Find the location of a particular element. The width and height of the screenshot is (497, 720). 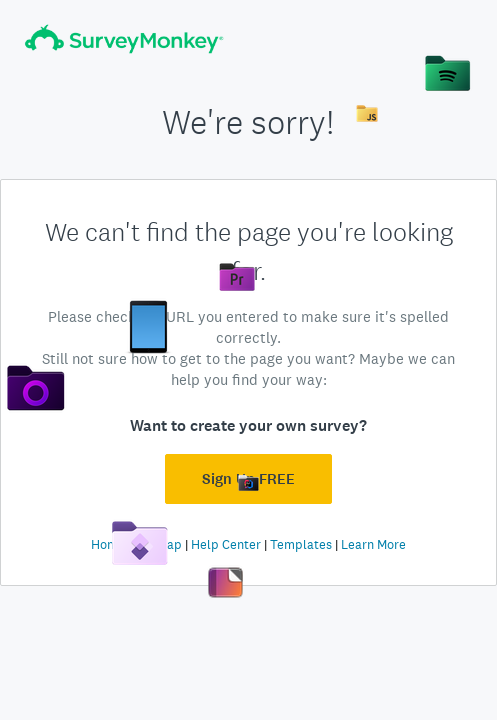

open microsoft finance documents folder is located at coordinates (139, 544).